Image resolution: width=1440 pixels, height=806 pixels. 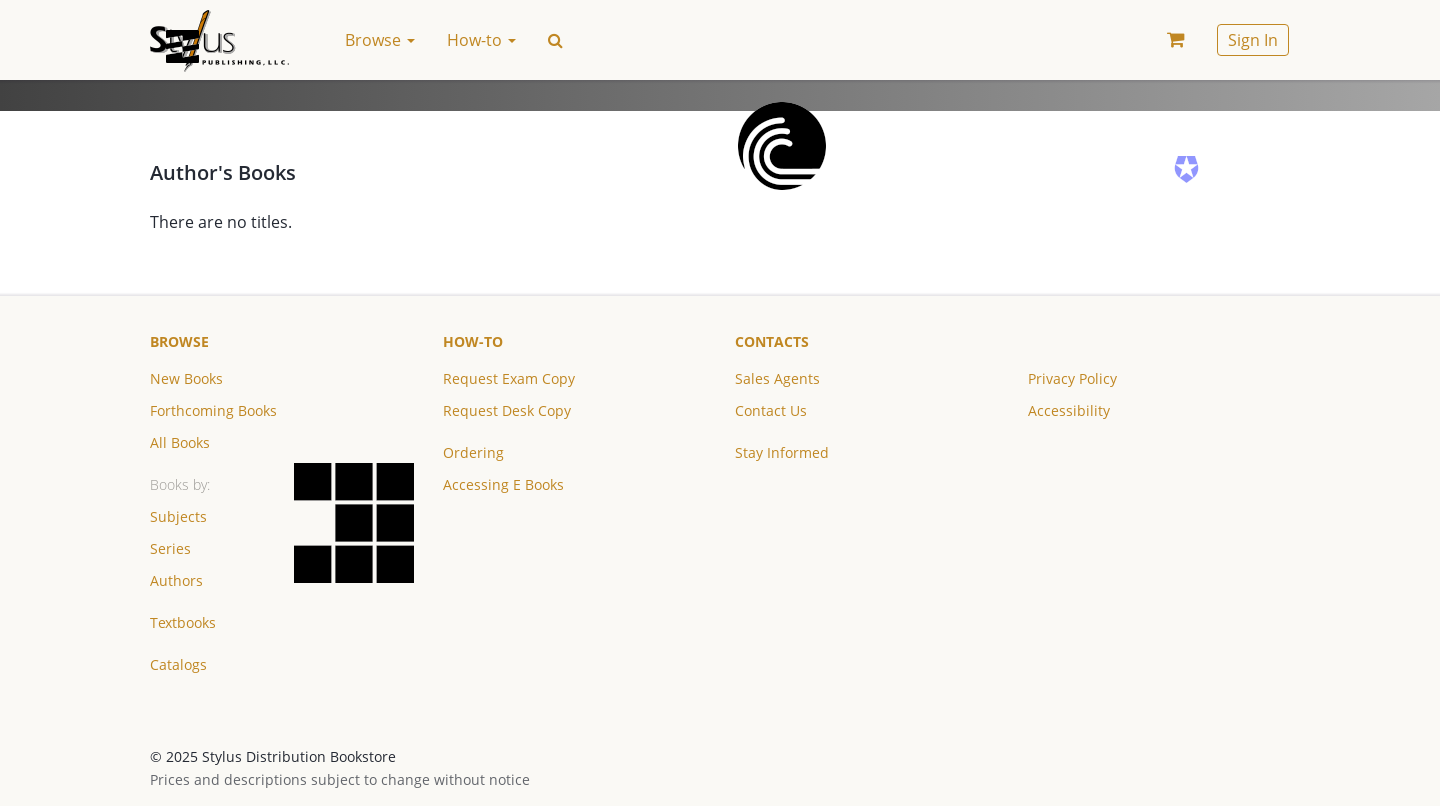 I want to click on rootsbedrock brand logo, so click(x=182, y=46).